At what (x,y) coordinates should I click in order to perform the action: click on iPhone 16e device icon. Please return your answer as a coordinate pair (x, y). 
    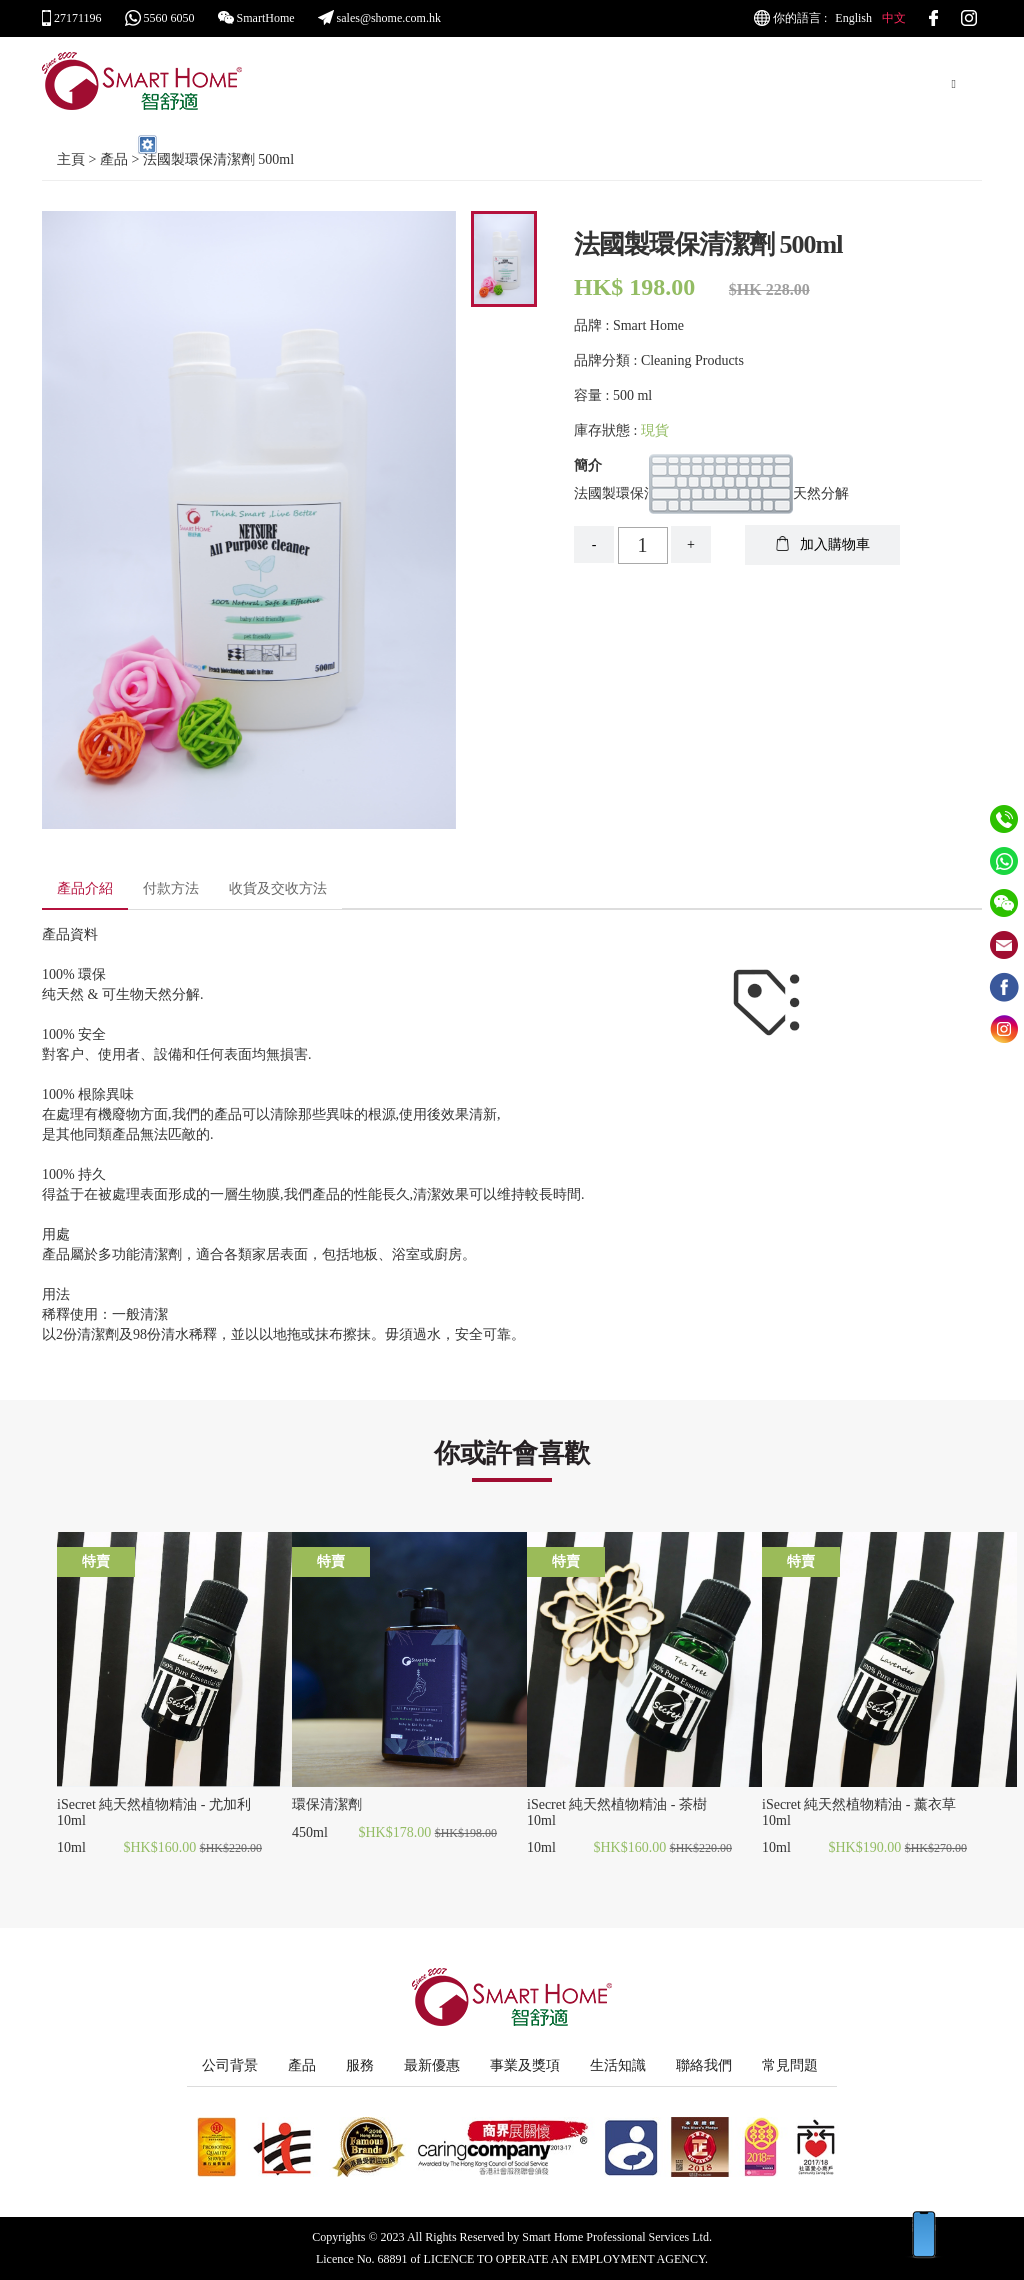
    Looking at the image, I should click on (924, 2235).